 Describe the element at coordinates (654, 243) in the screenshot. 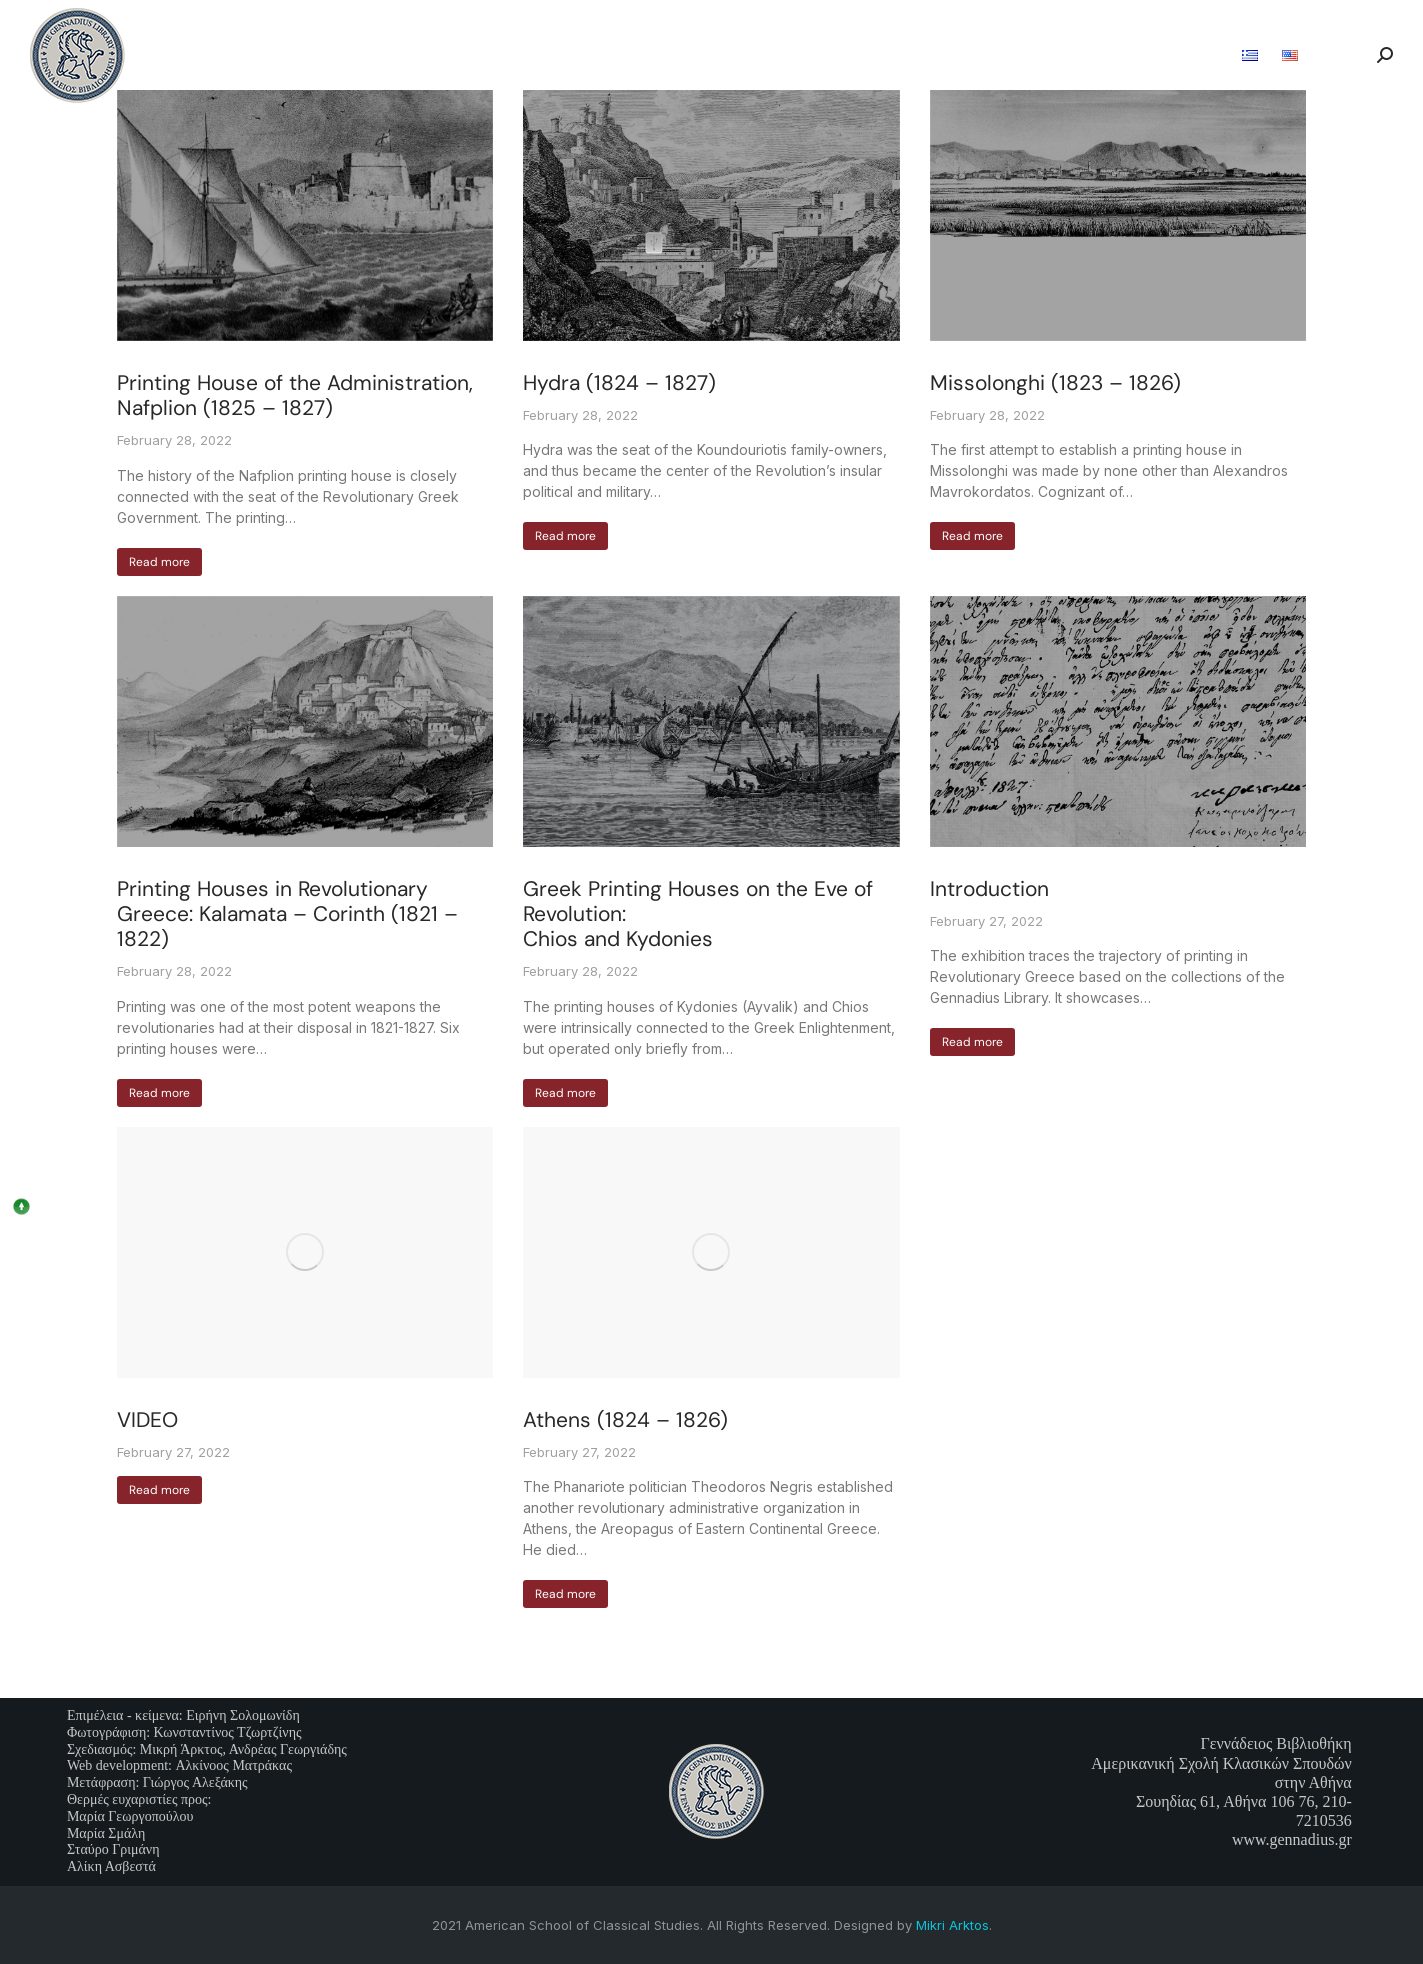

I see `access connected USB hard drive` at that location.